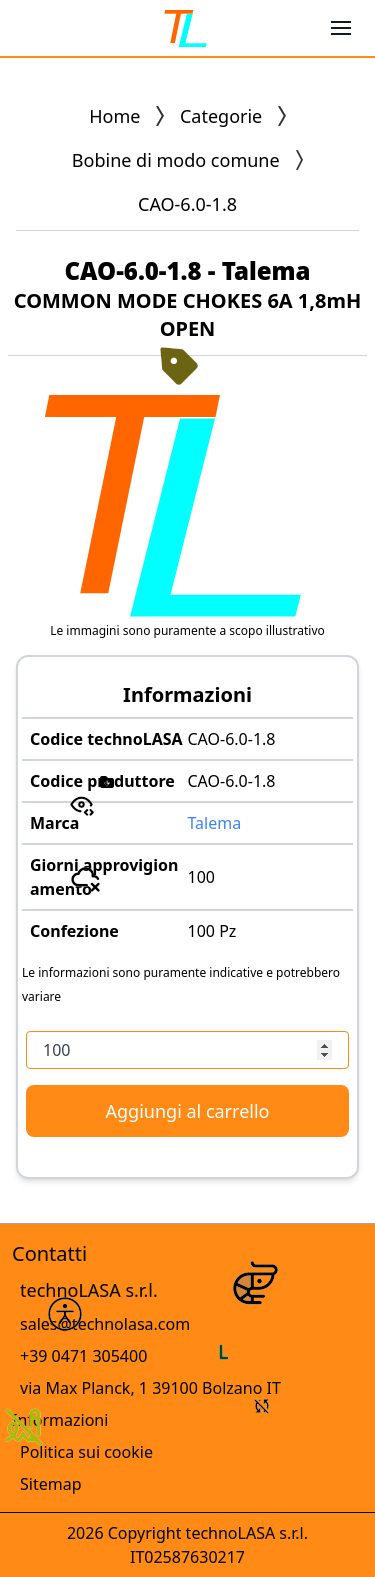  Describe the element at coordinates (85, 877) in the screenshot. I see `disconnect from cloud storage` at that location.